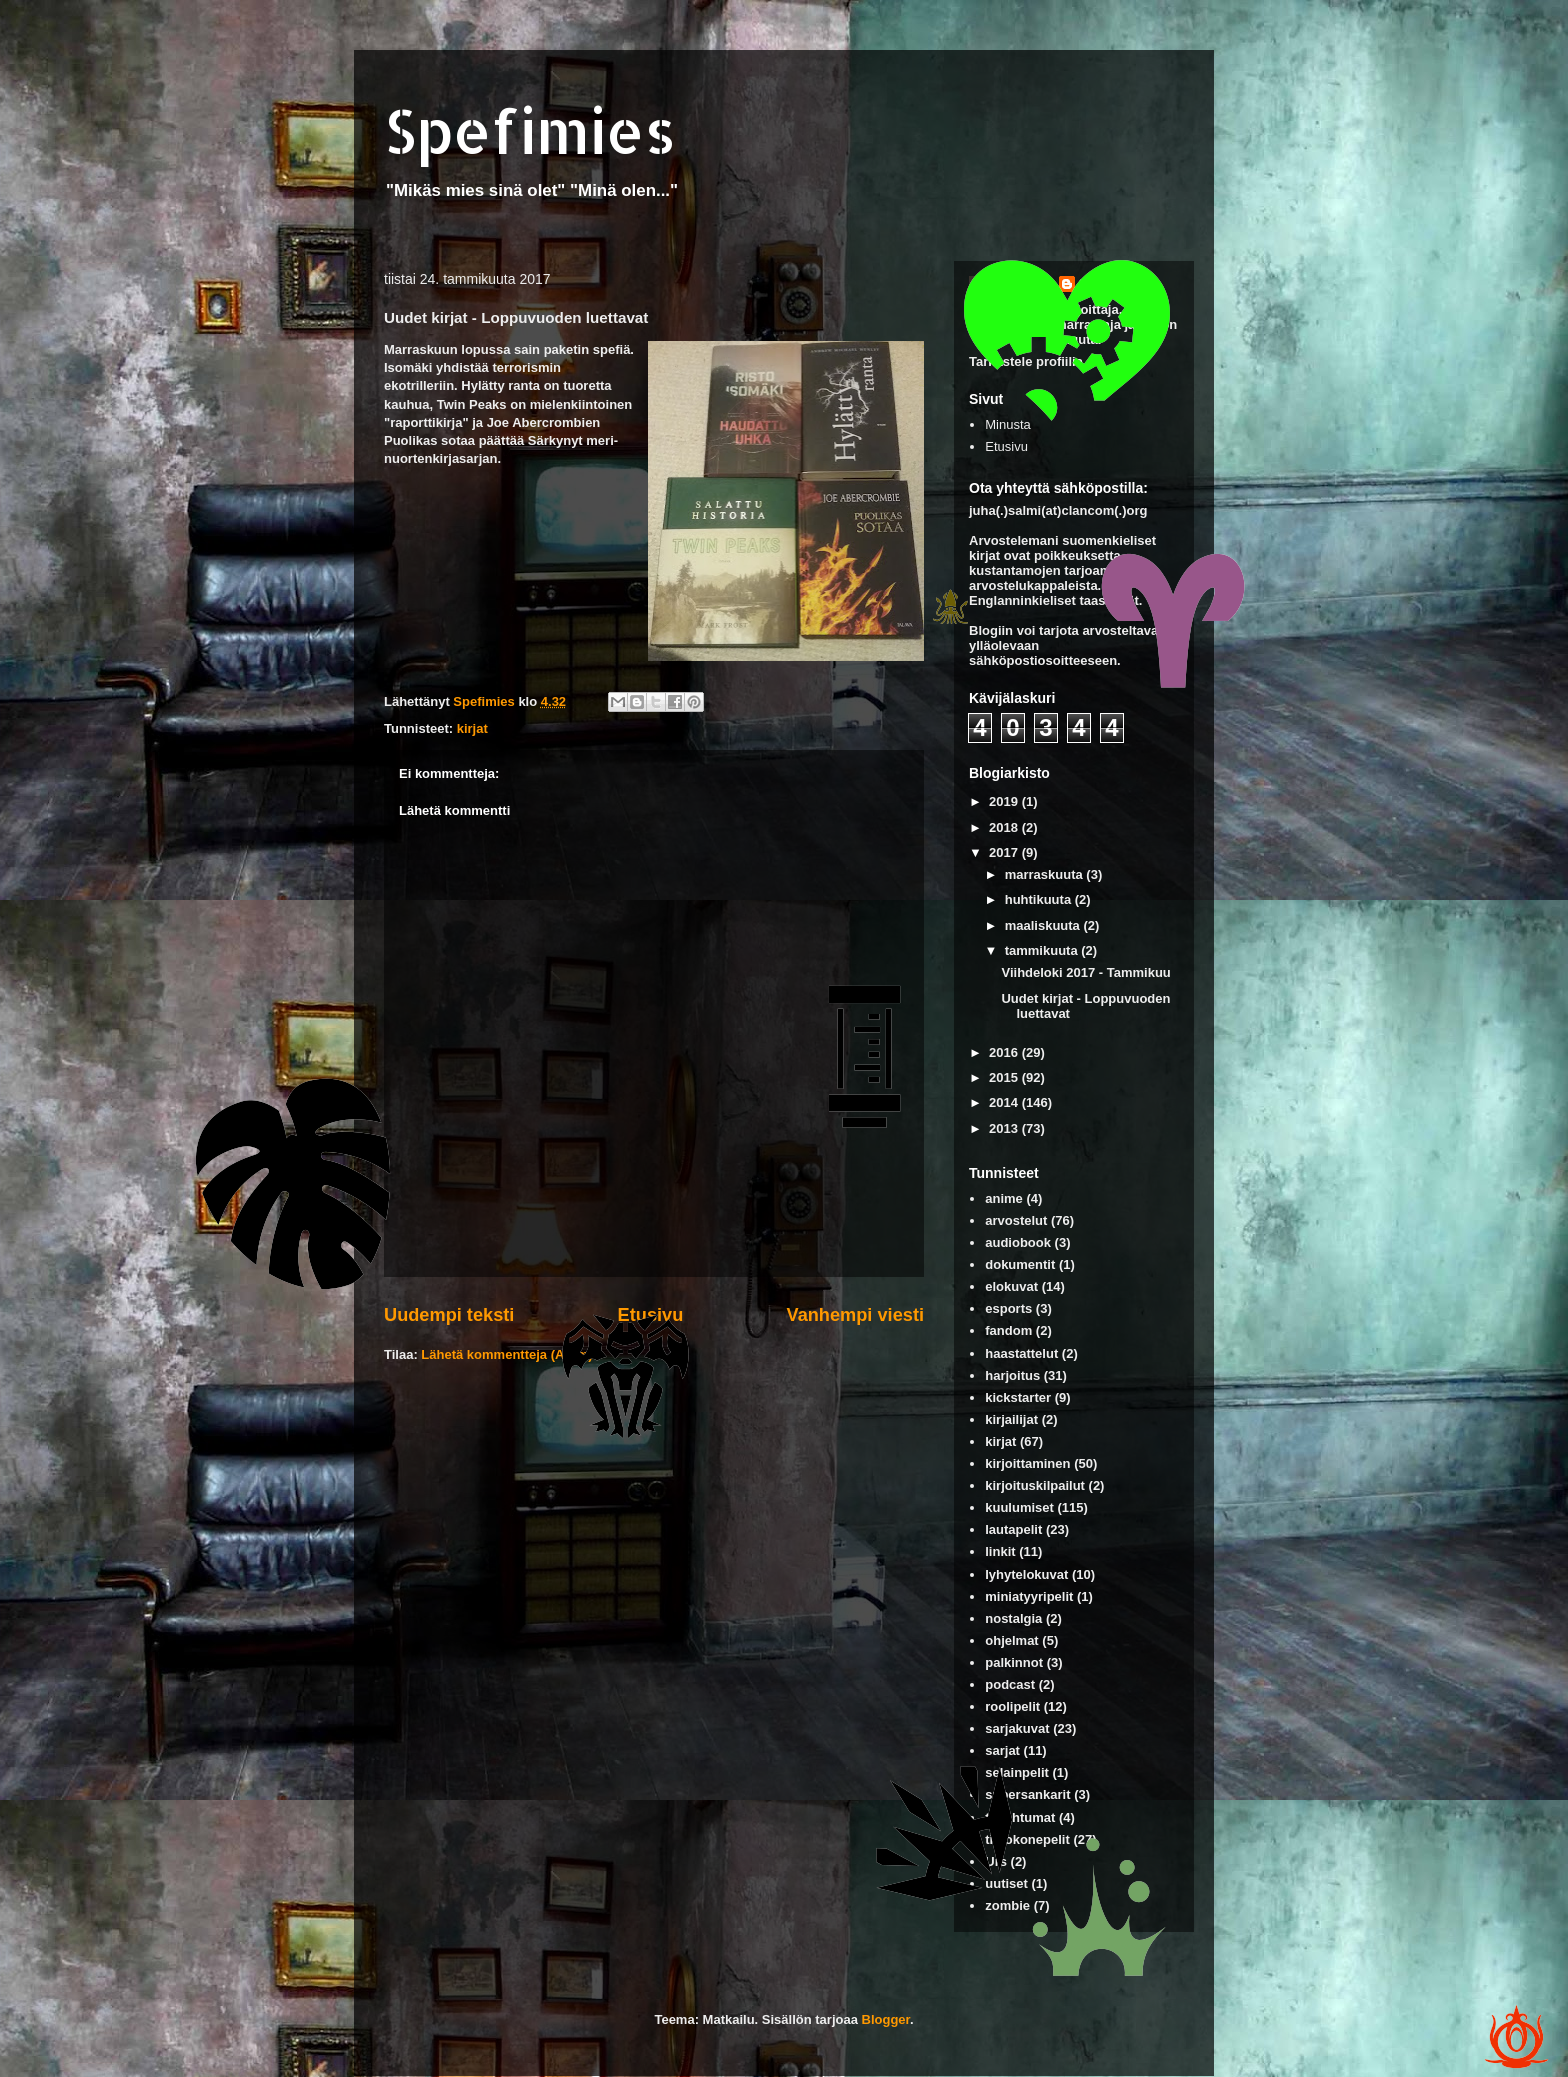 This screenshot has width=1568, height=2077. I want to click on select gargoyle character or unit, so click(625, 1376).